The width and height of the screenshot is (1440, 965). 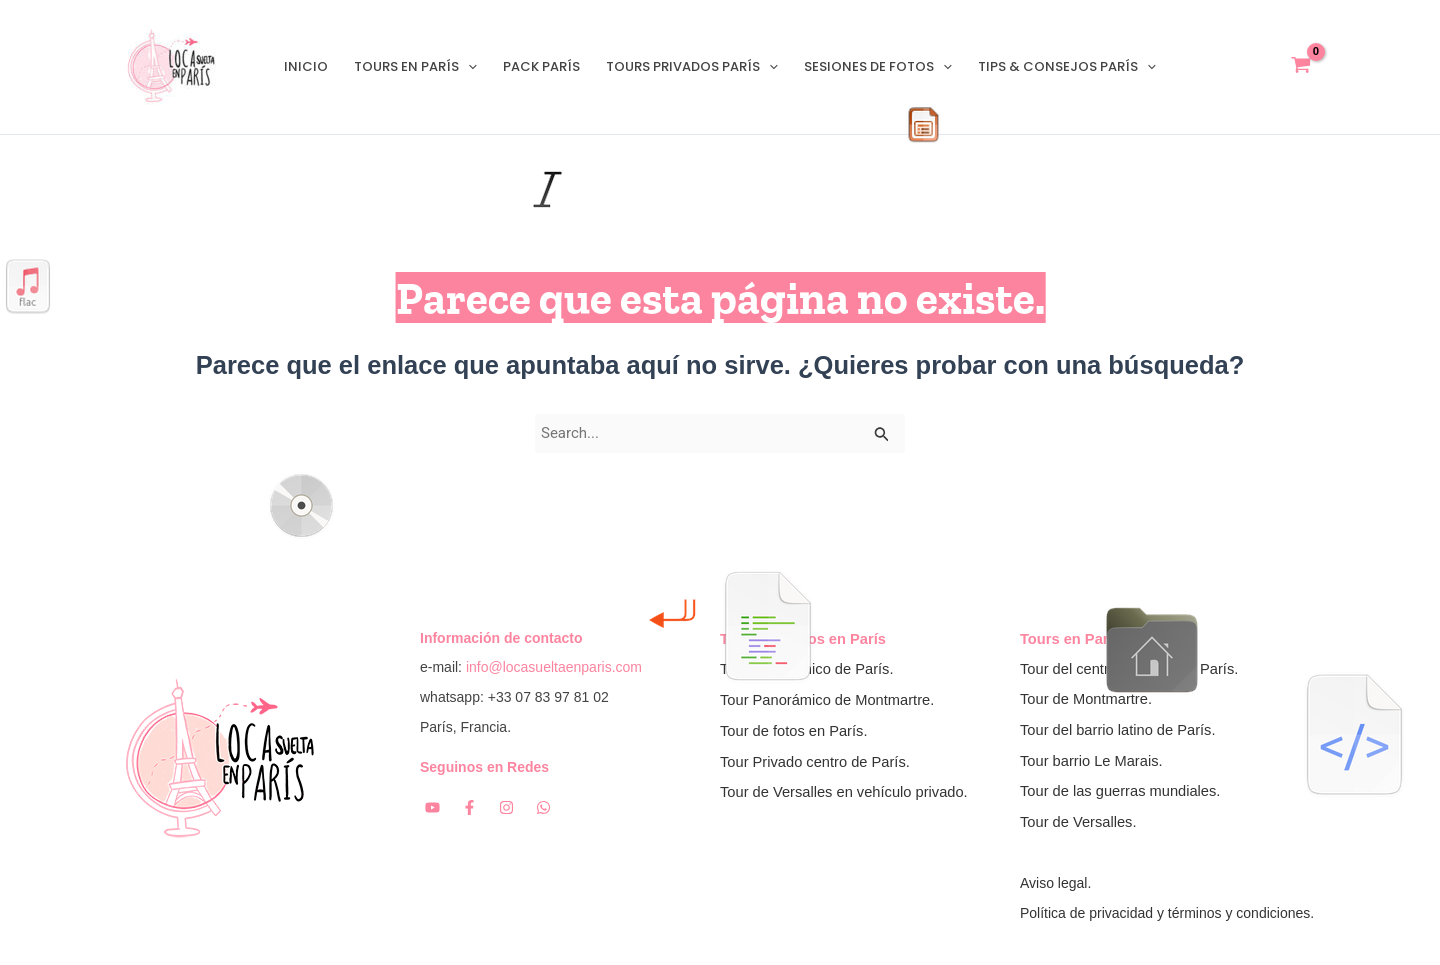 I want to click on a flac audio file, so click(x=28, y=286).